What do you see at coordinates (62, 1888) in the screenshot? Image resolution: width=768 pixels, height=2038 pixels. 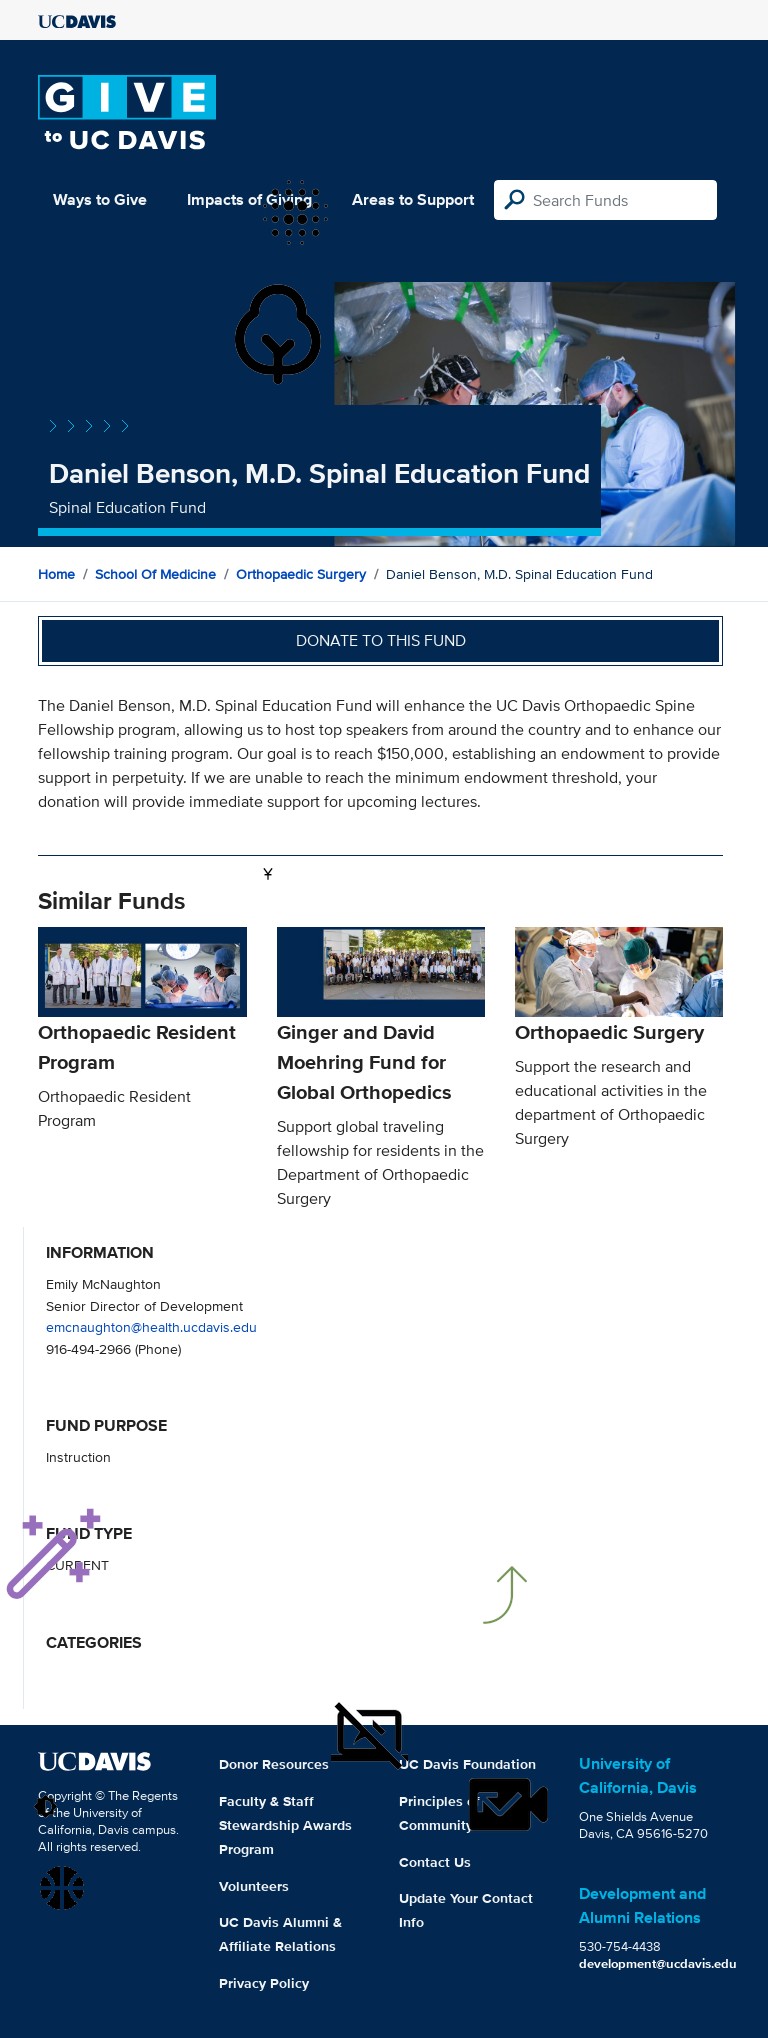 I see `access basketball scores or sports content` at bounding box center [62, 1888].